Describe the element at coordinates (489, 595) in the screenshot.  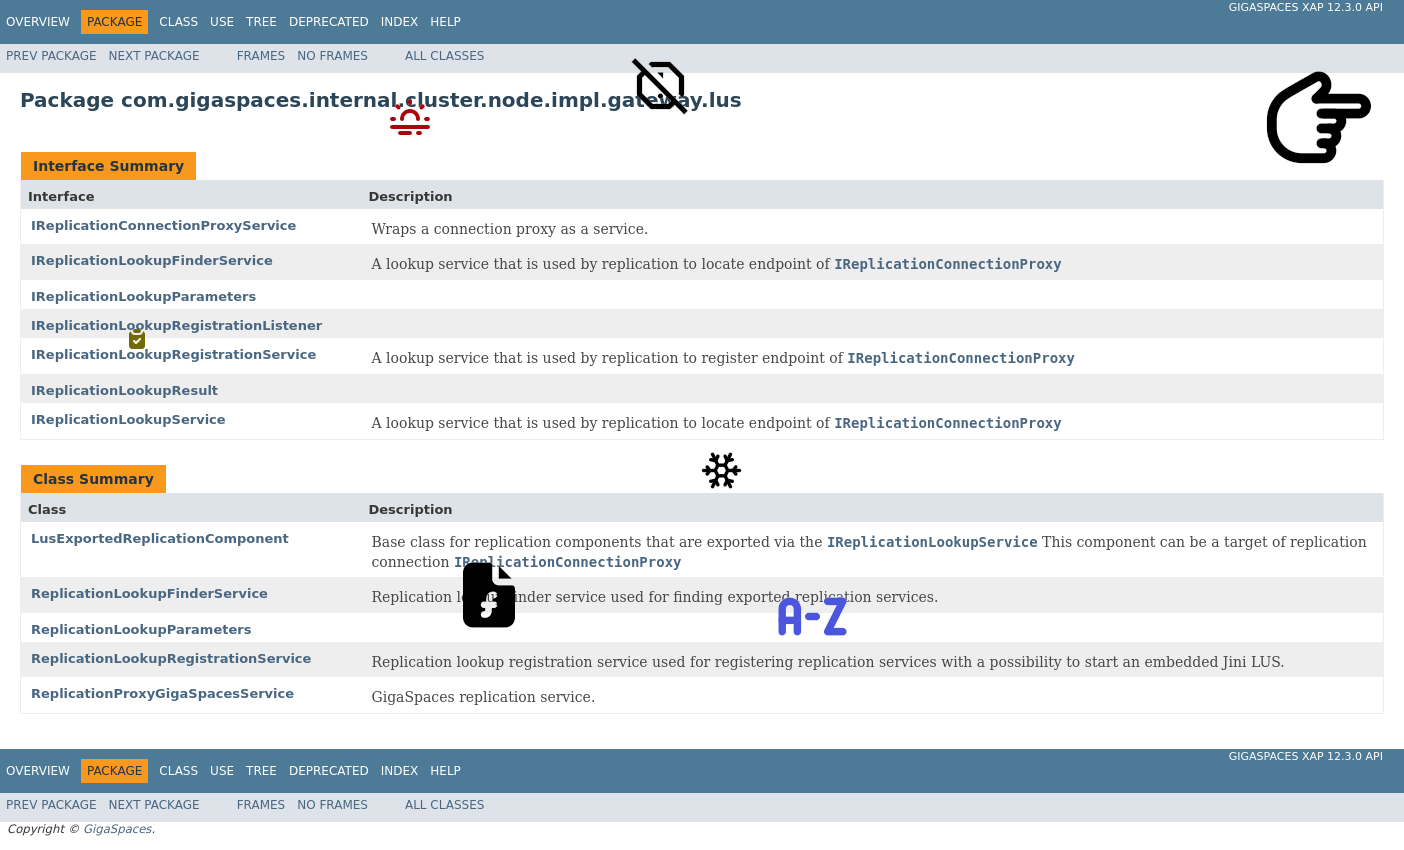
I see `open a function or script file` at that location.